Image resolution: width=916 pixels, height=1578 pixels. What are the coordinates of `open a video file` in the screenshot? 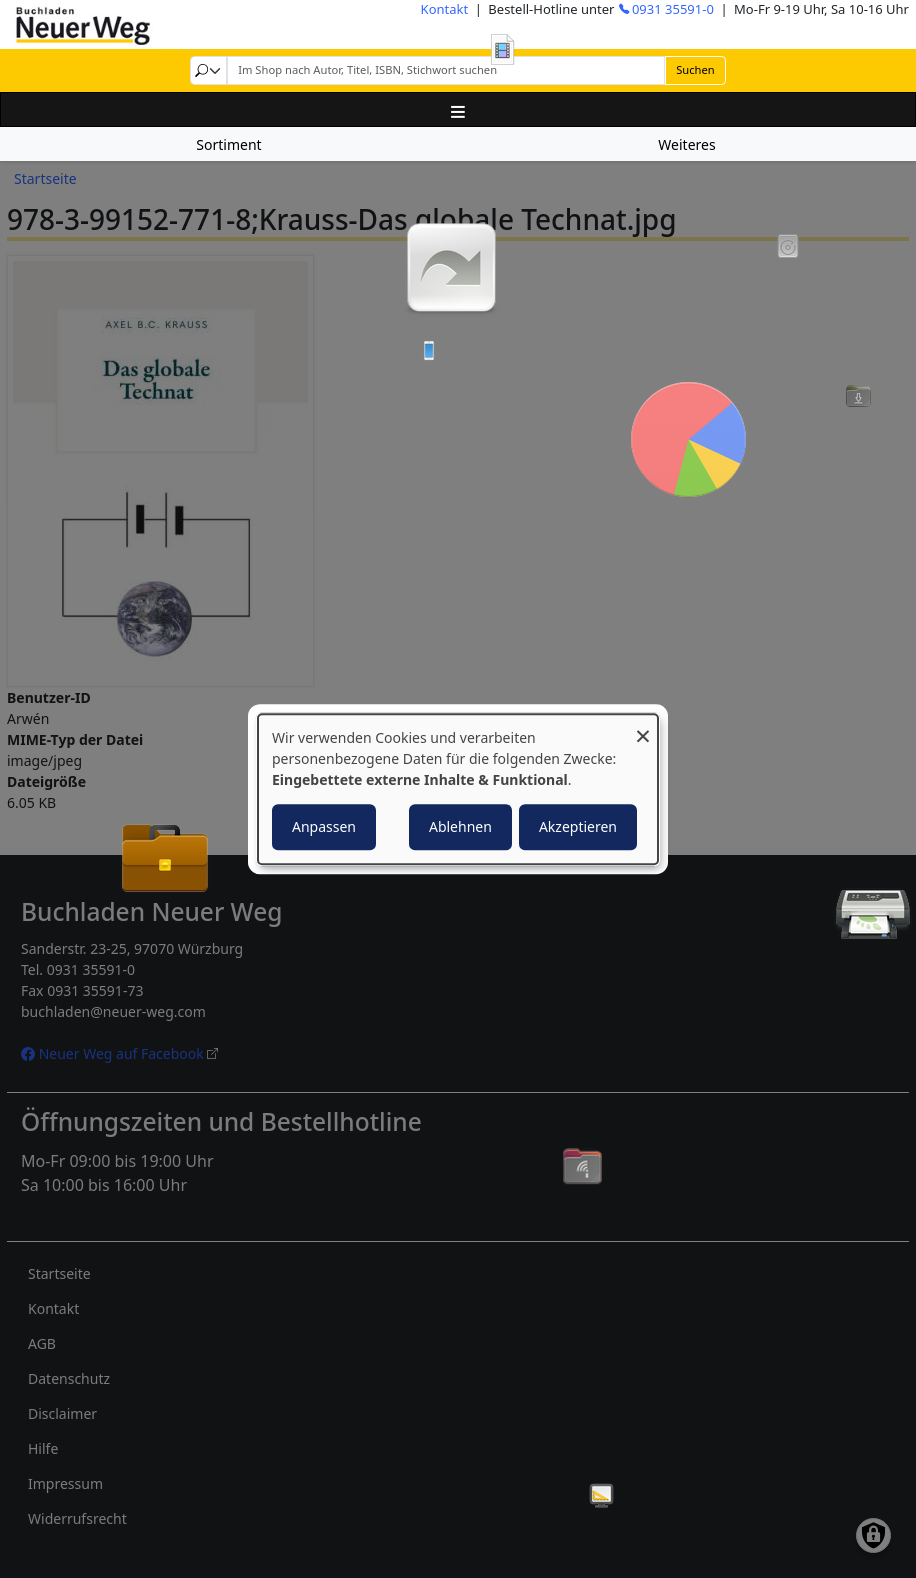 It's located at (502, 49).